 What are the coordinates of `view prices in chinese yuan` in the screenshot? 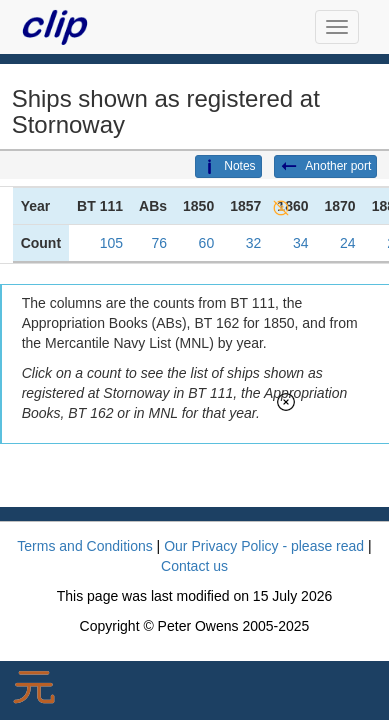 It's located at (34, 688).